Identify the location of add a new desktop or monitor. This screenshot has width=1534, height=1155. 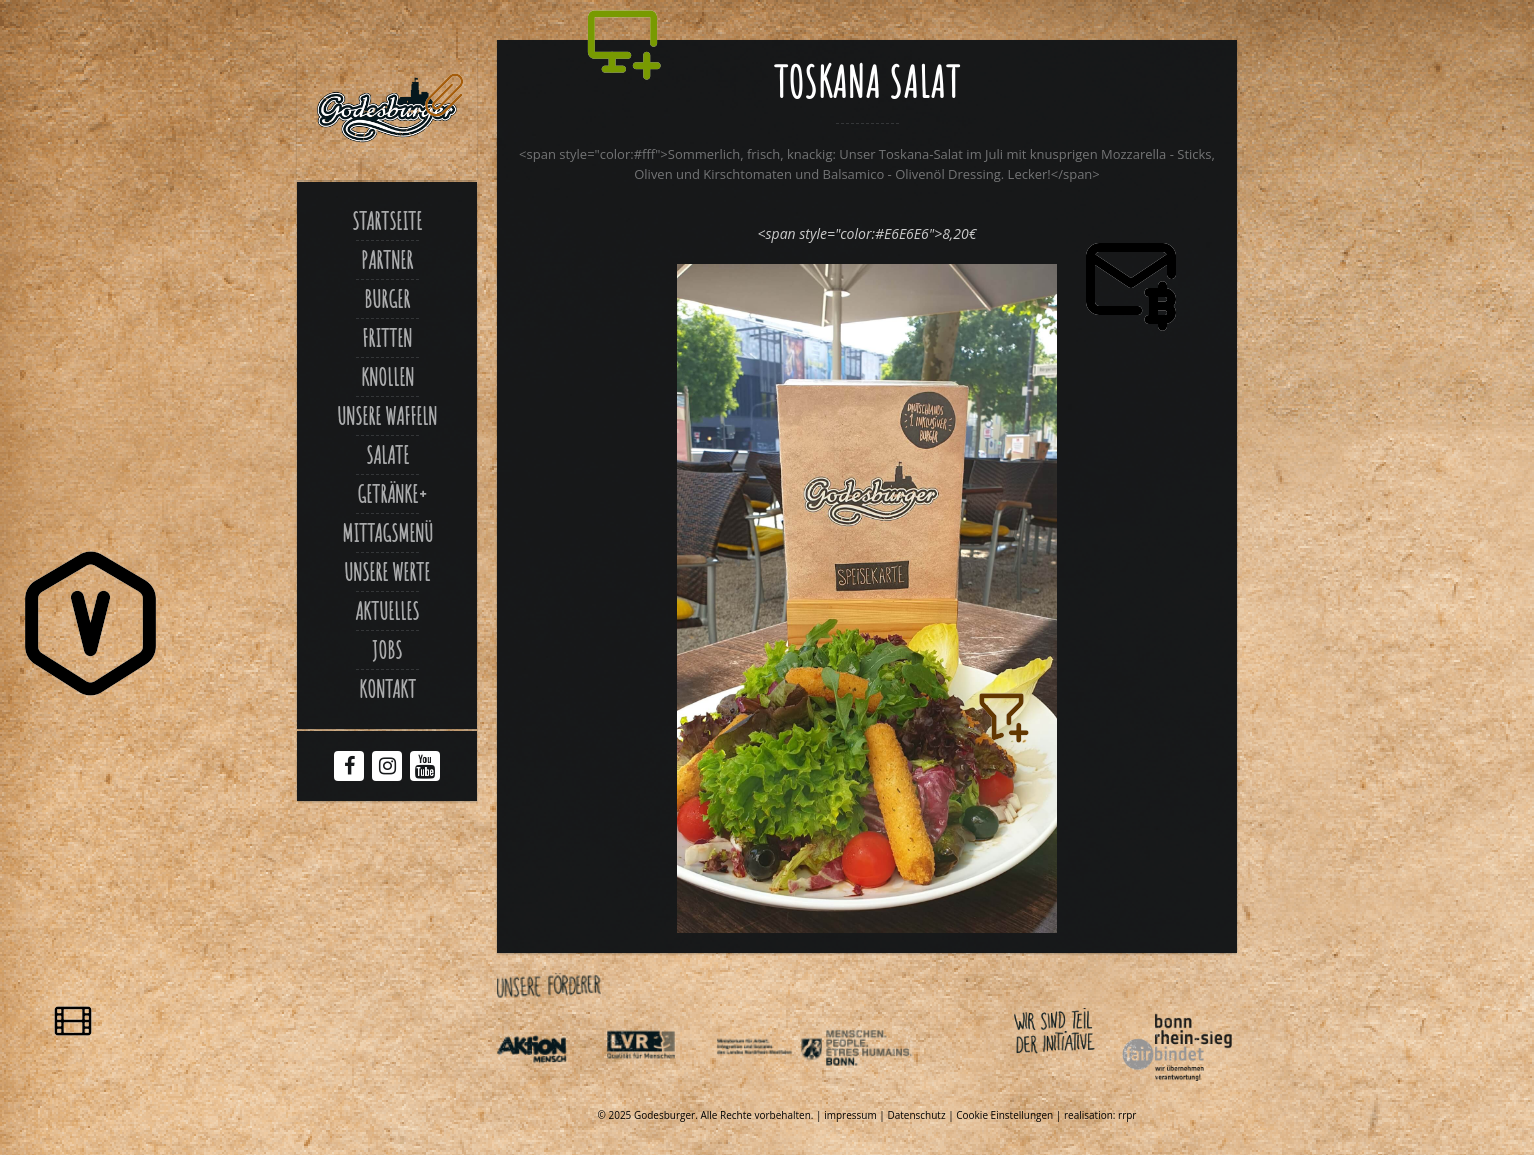
(622, 41).